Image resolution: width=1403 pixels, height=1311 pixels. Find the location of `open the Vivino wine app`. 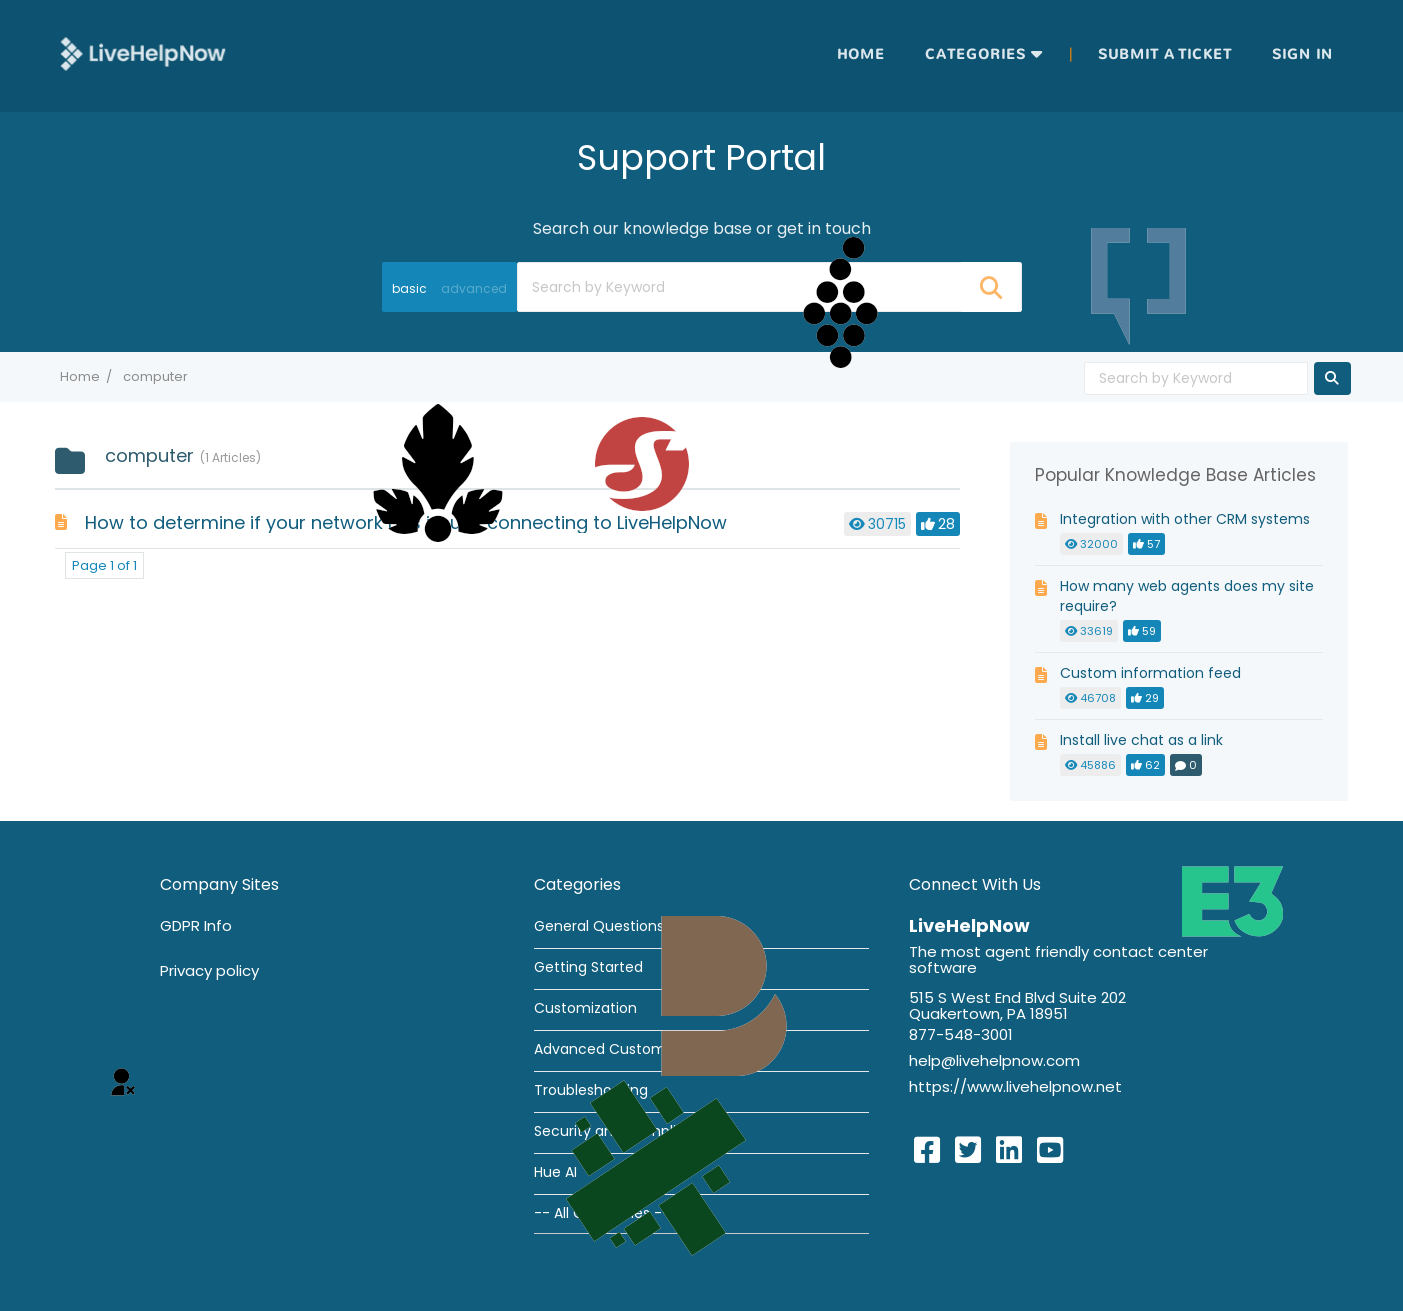

open the Vivino wine app is located at coordinates (840, 302).